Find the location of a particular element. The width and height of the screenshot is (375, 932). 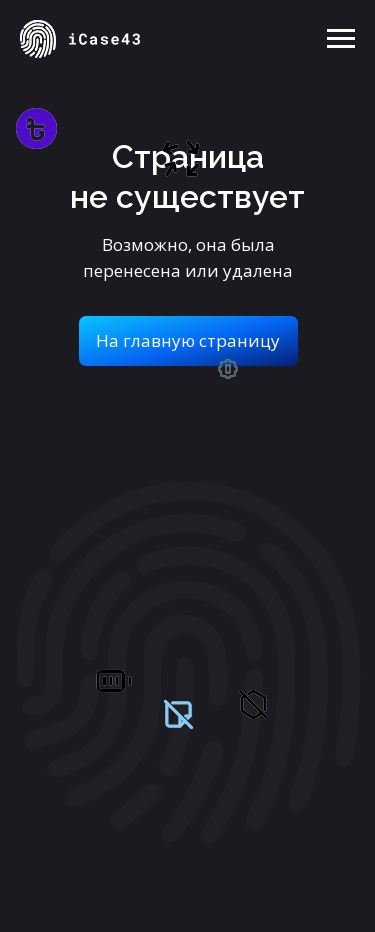

indicates device battery is fully charged is located at coordinates (114, 681).